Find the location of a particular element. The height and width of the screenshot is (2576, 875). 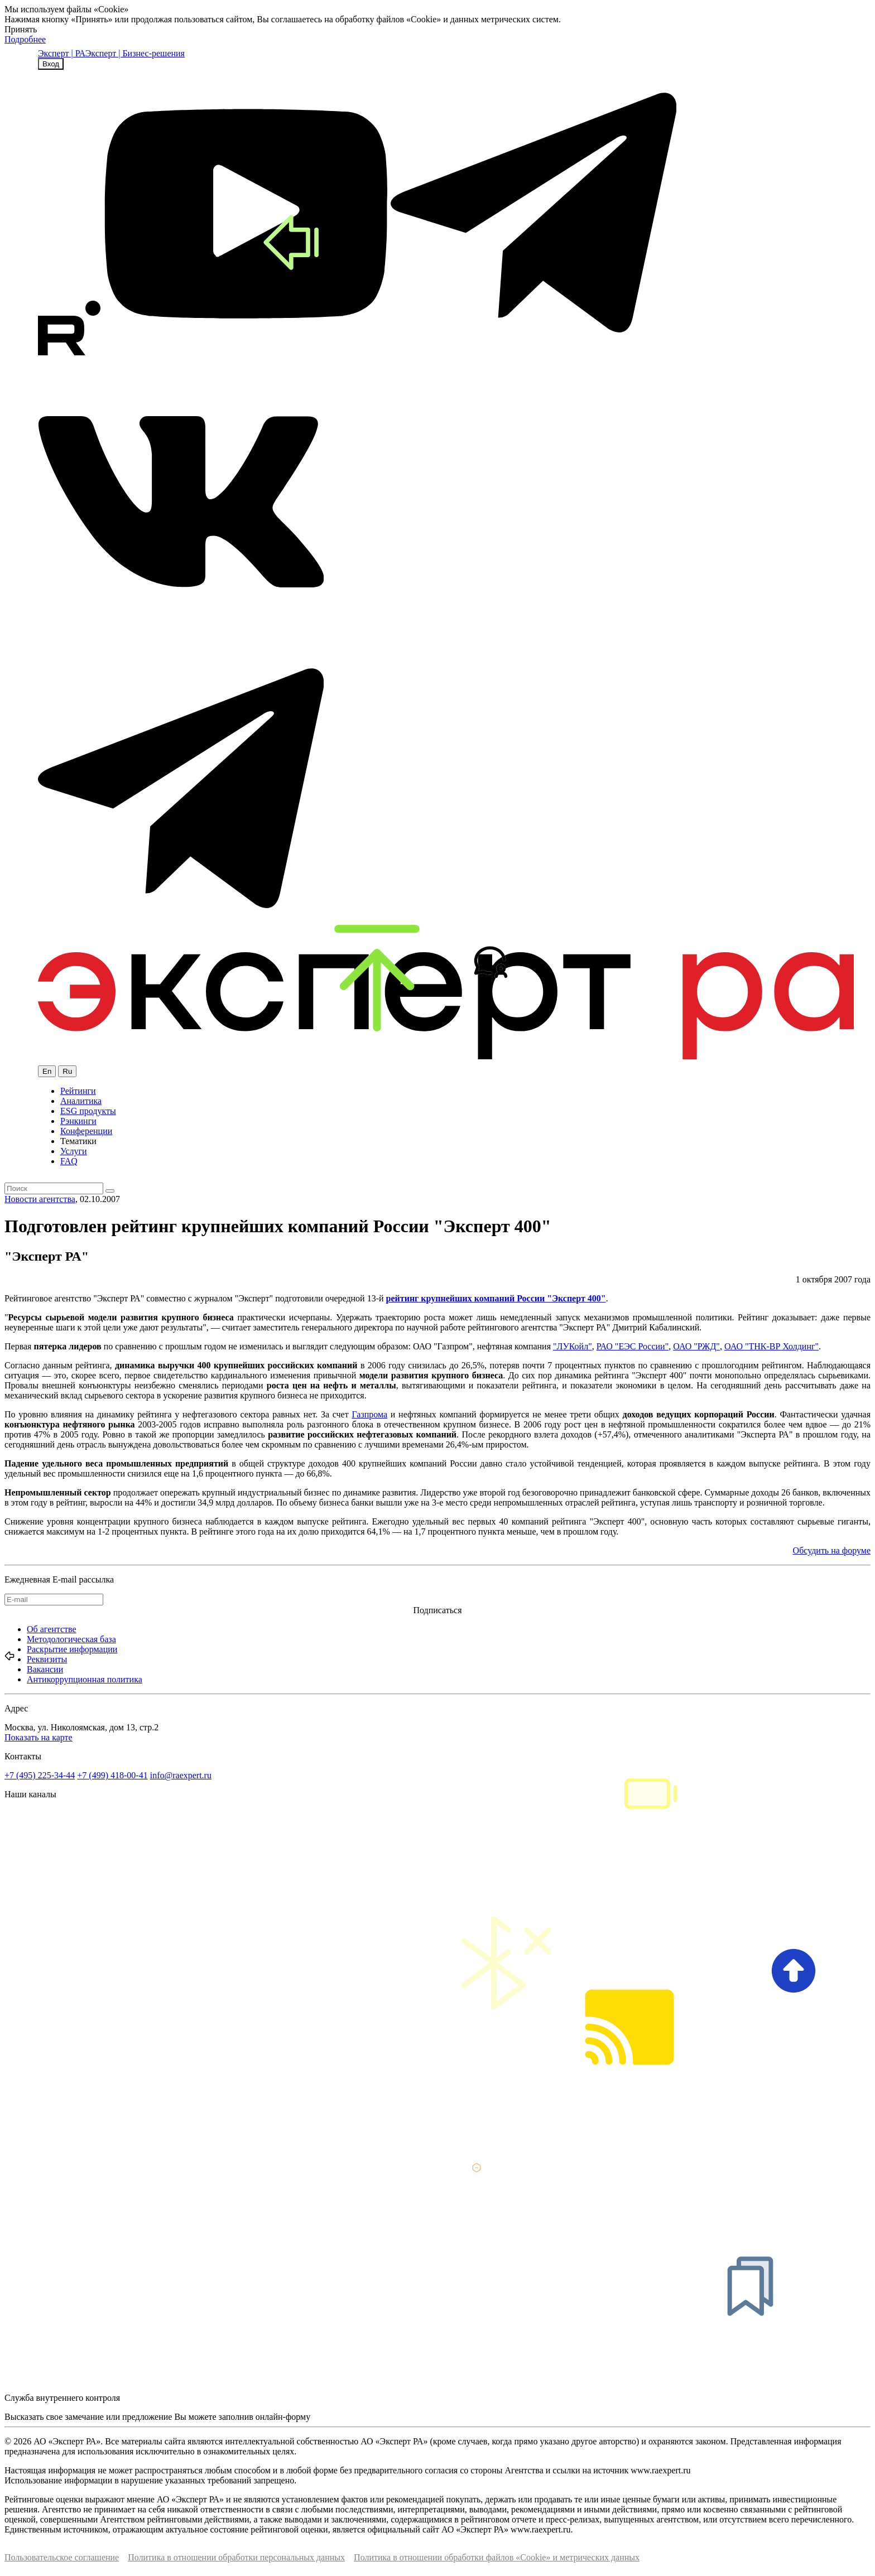

bluetooth is disabled or turned off is located at coordinates (501, 1963).